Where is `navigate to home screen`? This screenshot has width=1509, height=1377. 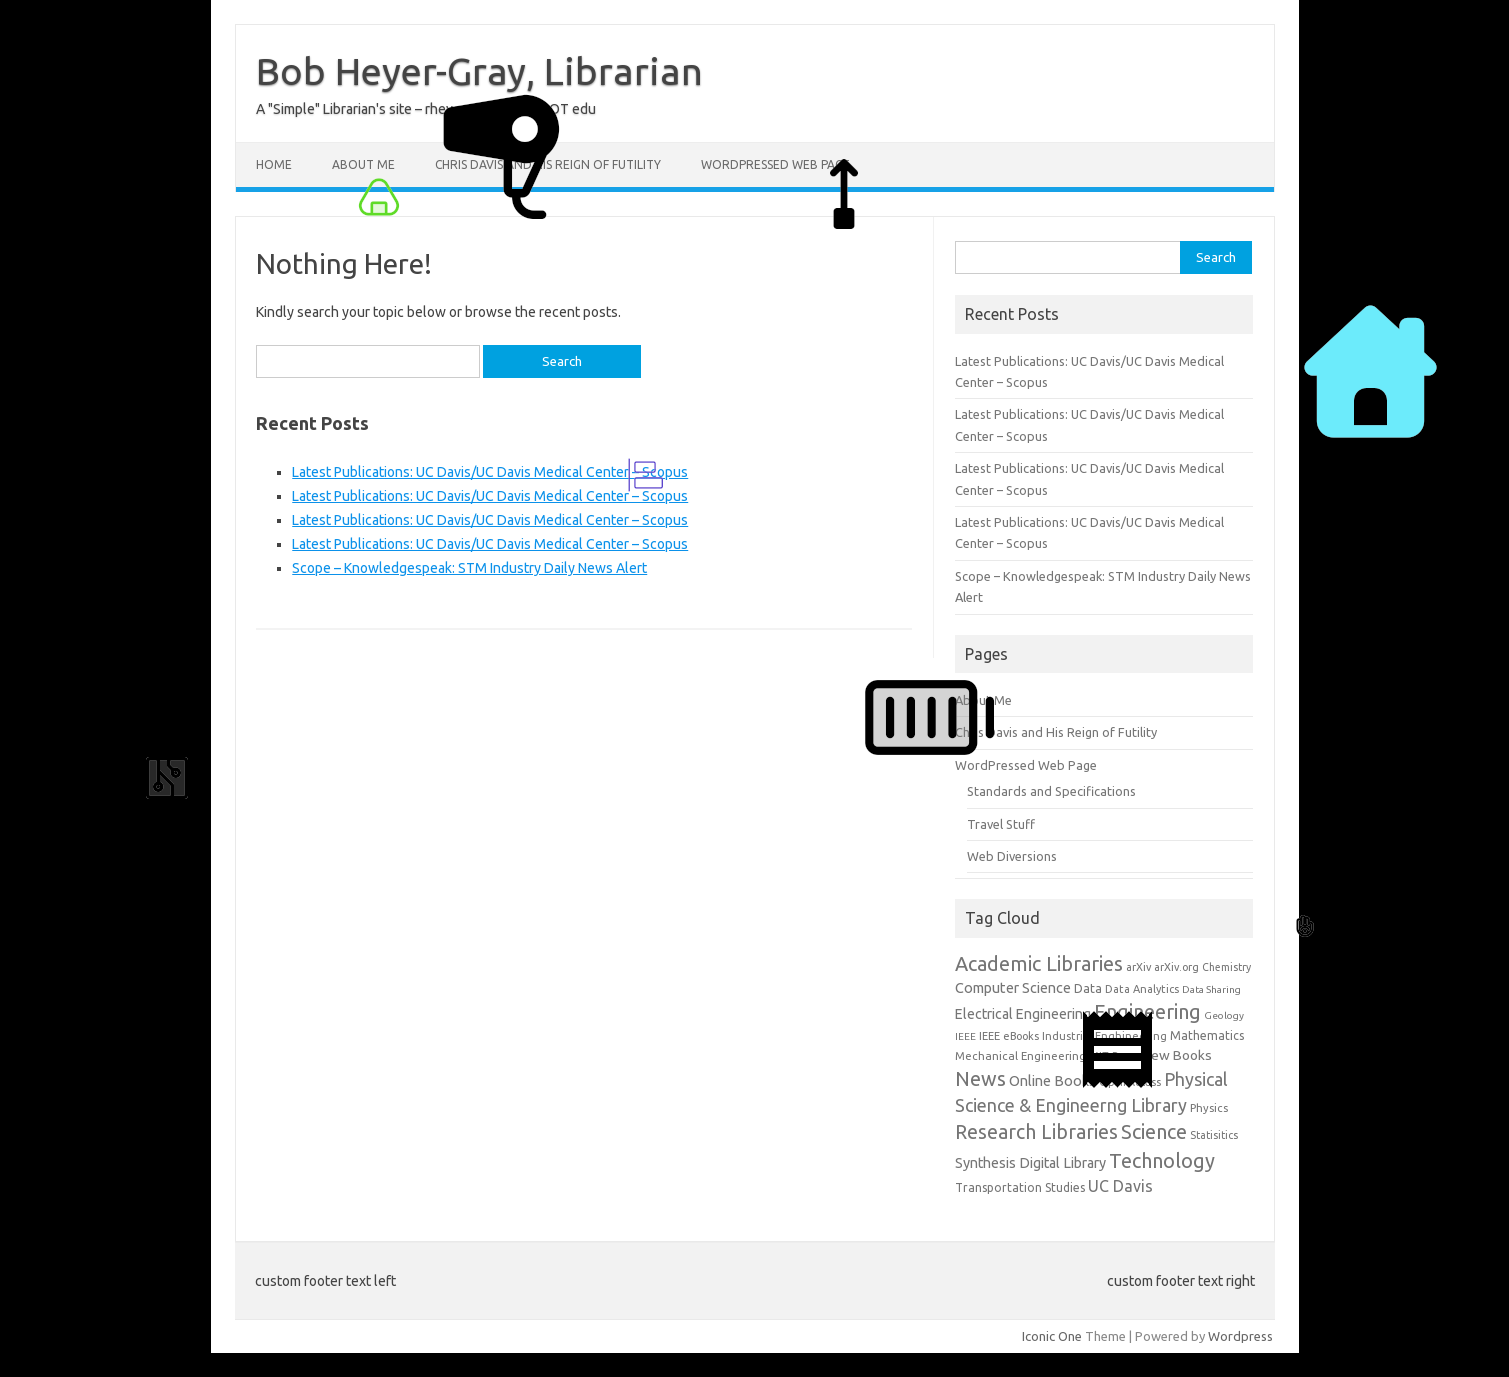
navigate to home screen is located at coordinates (1370, 371).